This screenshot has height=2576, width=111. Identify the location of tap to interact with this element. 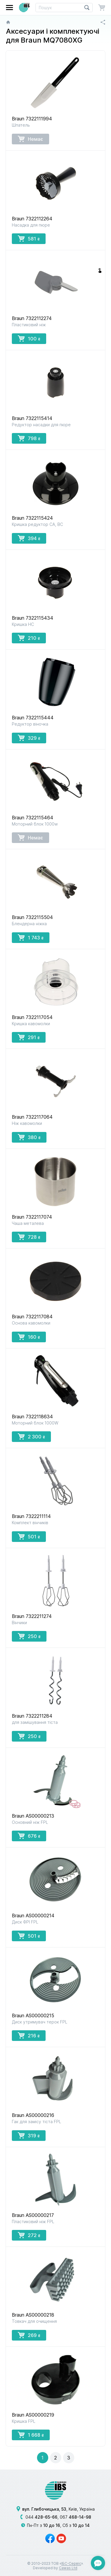
(100, 271).